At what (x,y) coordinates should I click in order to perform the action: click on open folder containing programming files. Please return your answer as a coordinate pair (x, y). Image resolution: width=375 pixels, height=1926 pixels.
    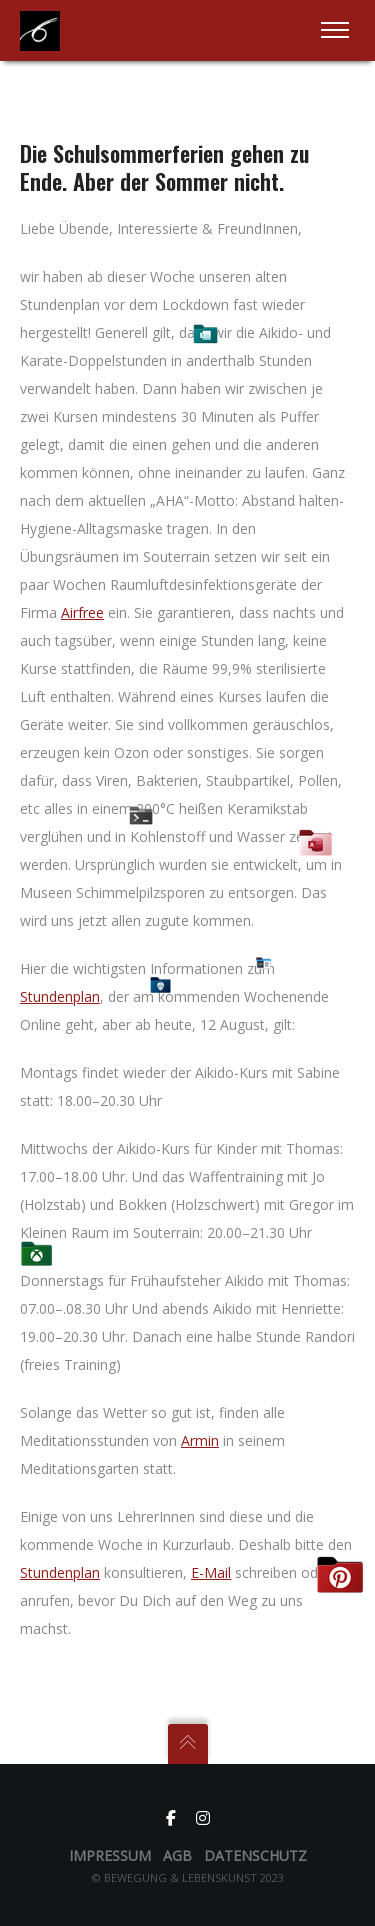
    Looking at the image, I should click on (263, 963).